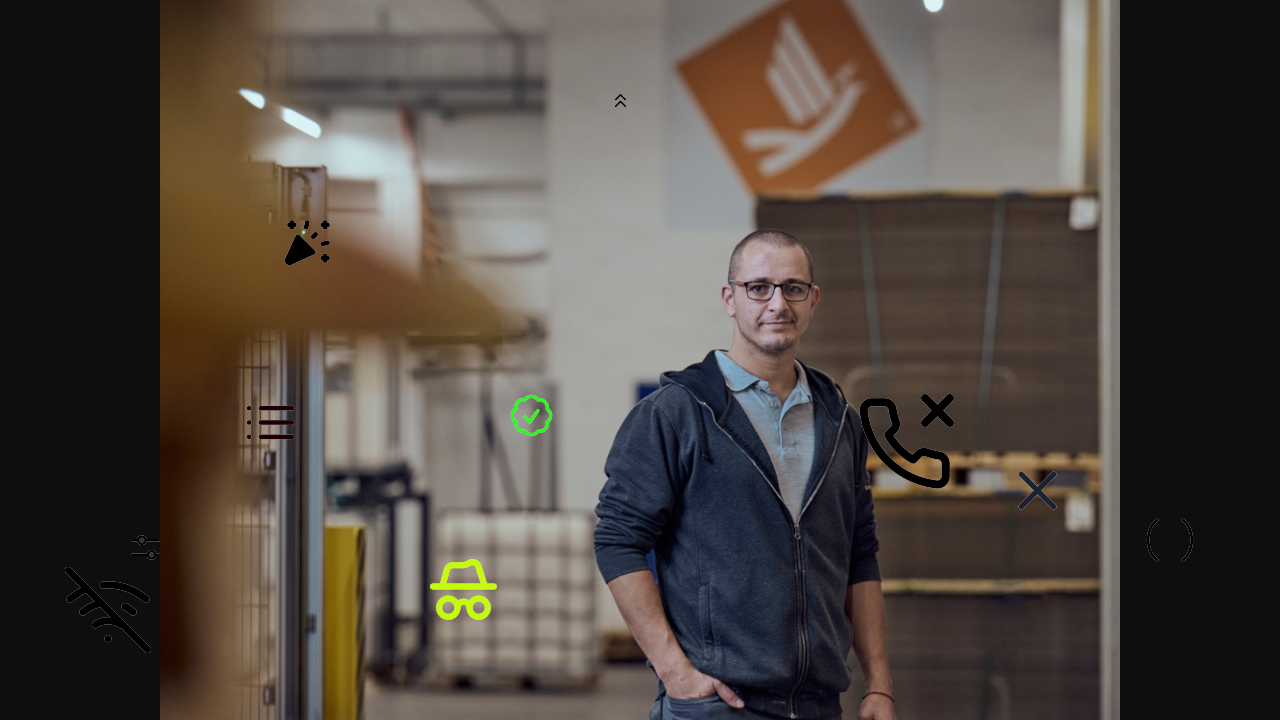 This screenshot has height=720, width=1280. Describe the element at coordinates (904, 443) in the screenshot. I see `indicates a missed phone call` at that location.